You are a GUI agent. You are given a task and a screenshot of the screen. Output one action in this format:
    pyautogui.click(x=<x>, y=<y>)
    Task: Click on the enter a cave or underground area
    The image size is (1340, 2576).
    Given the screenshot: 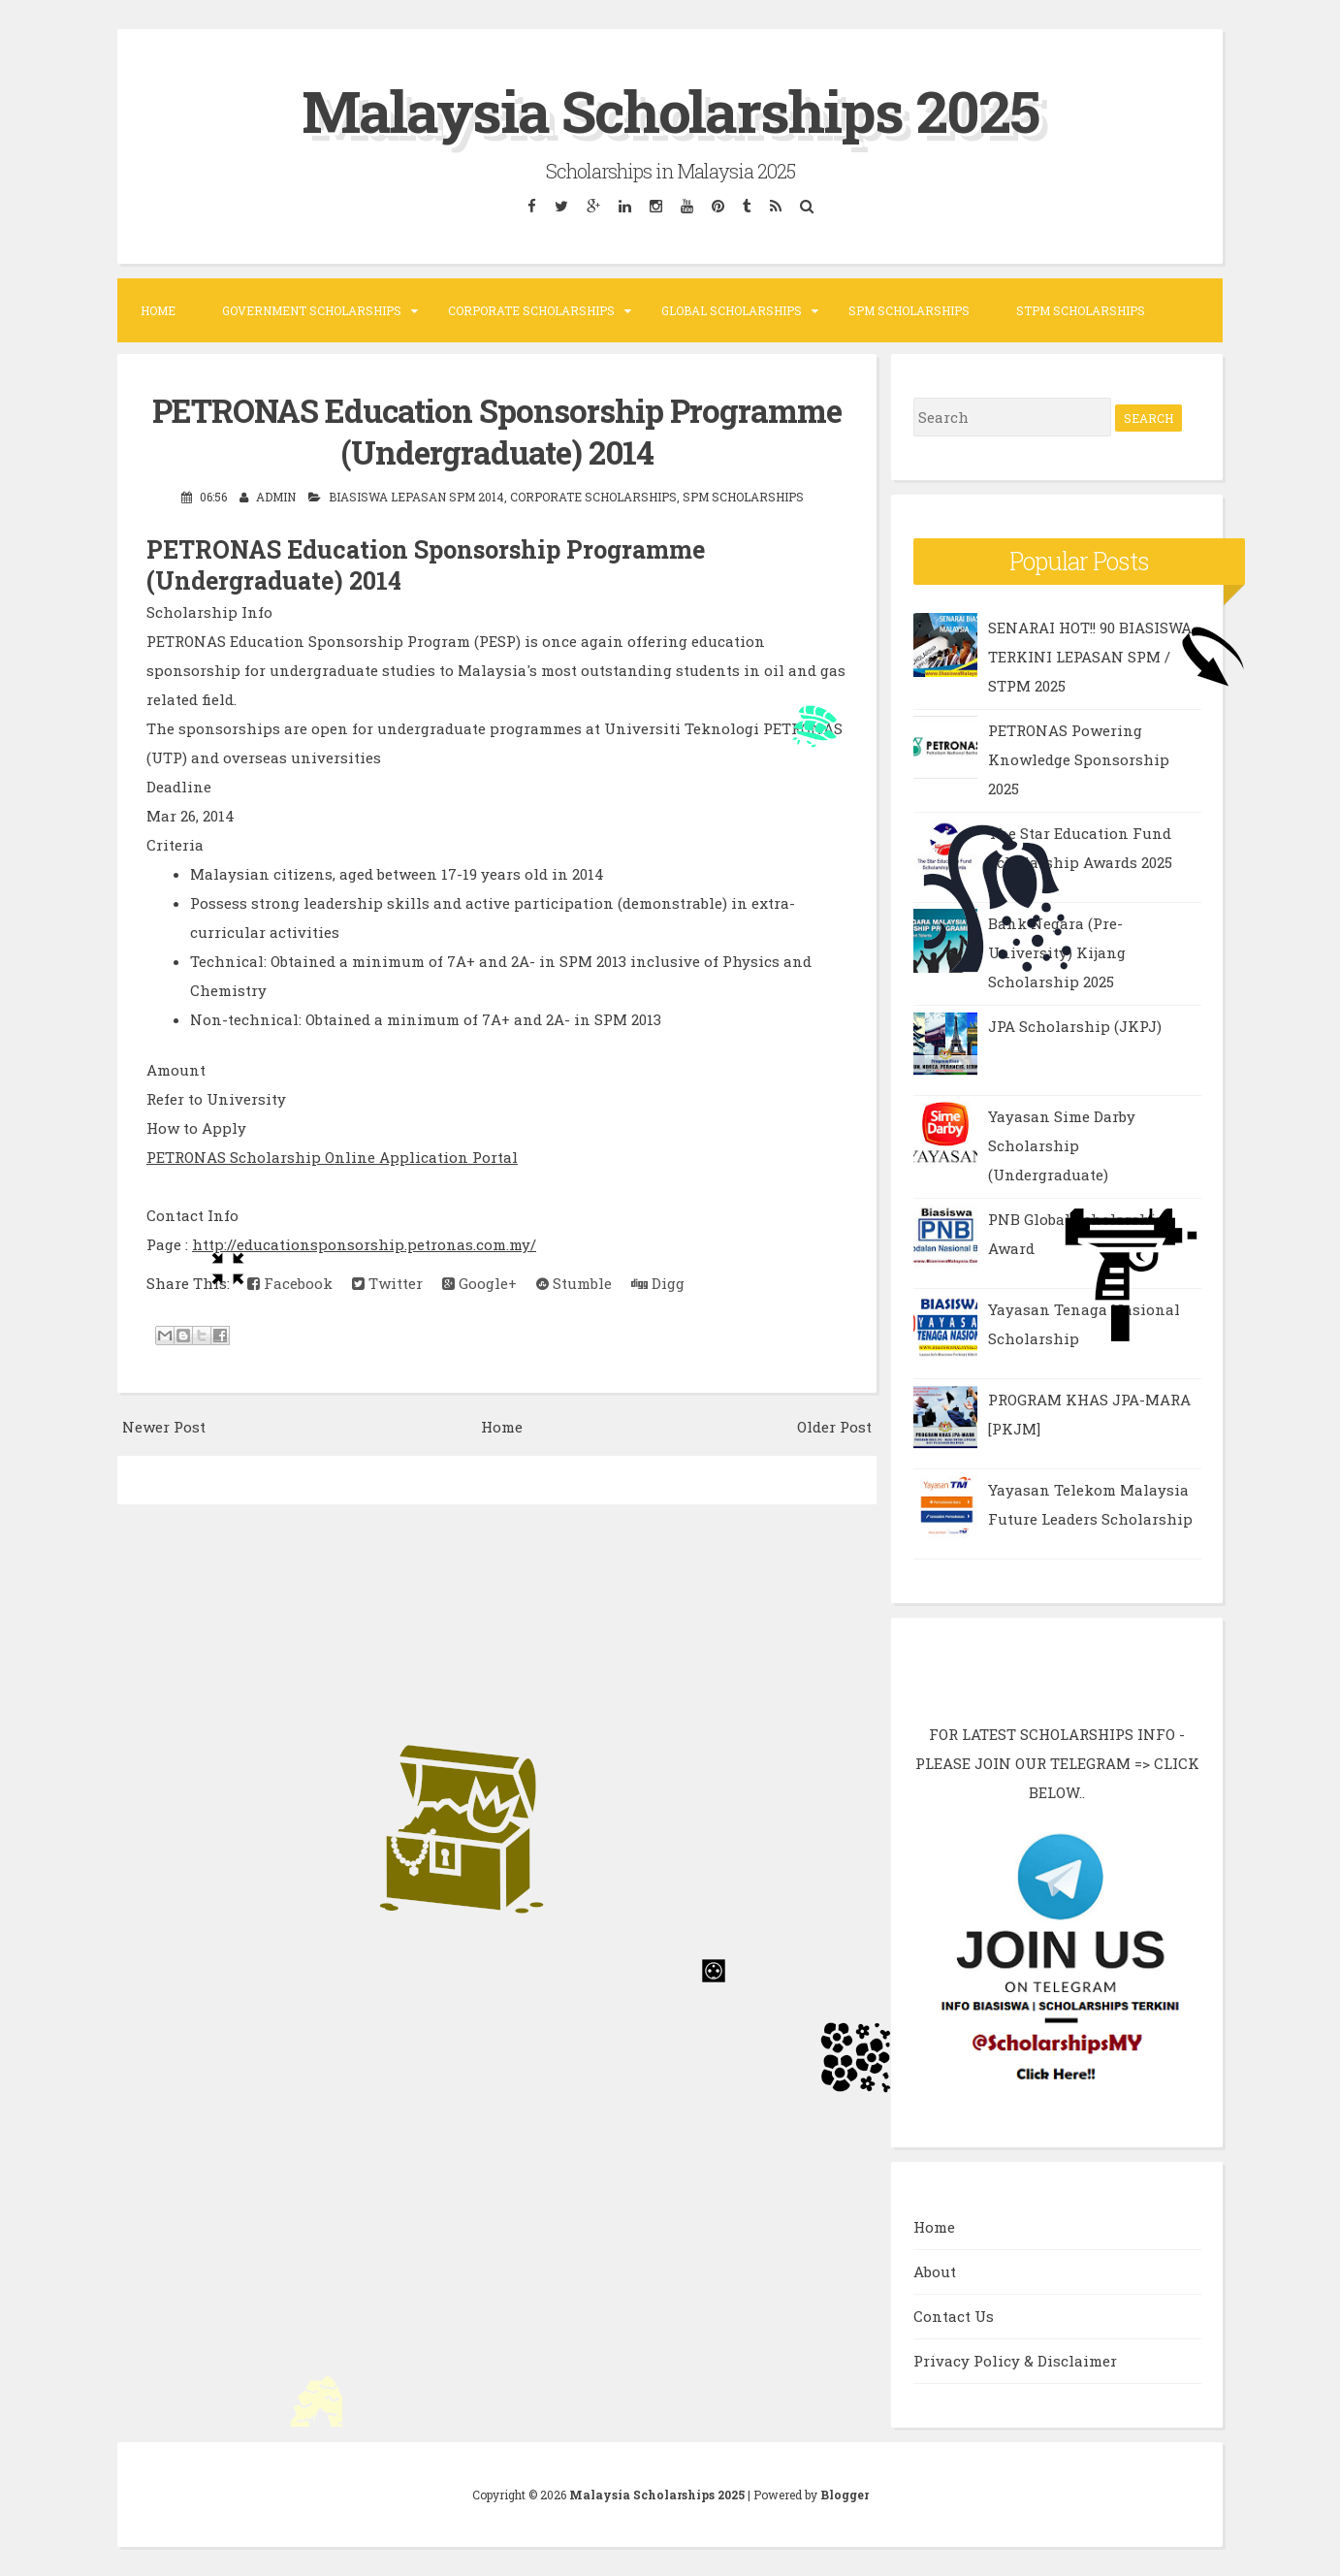 What is the action you would take?
    pyautogui.click(x=316, y=2400)
    